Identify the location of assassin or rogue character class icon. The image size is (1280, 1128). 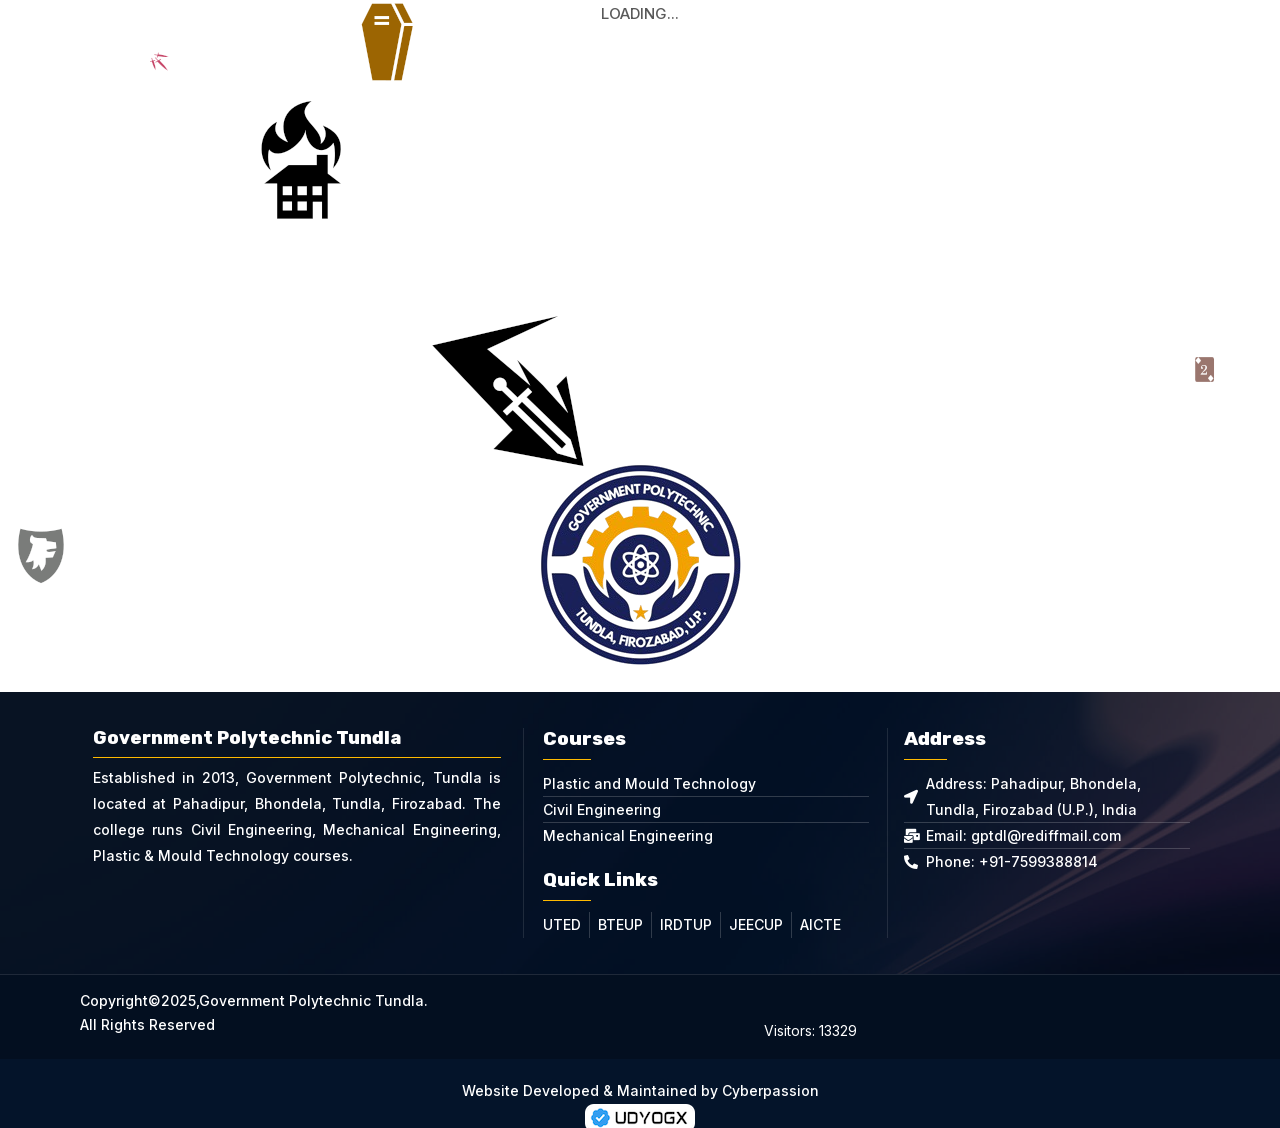
(159, 62).